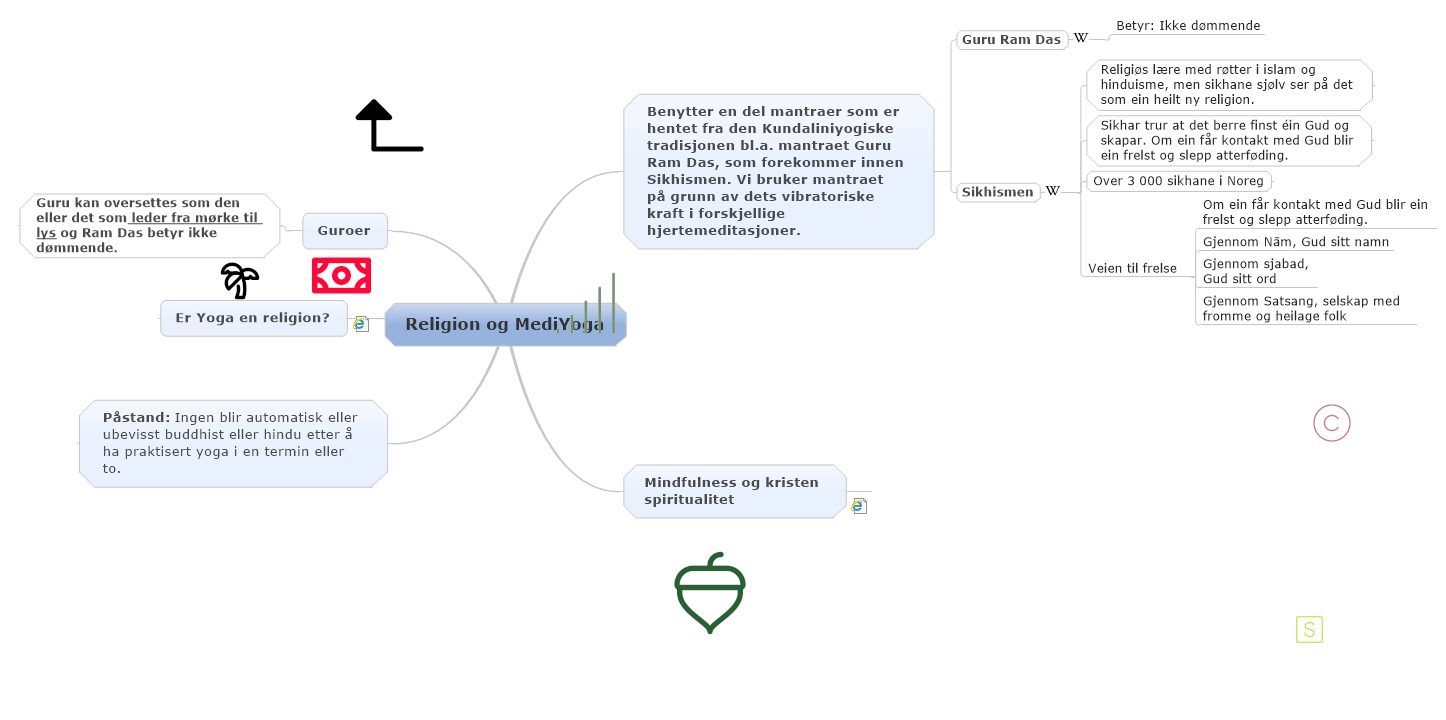 This screenshot has height=720, width=1446. What do you see at coordinates (588, 307) in the screenshot?
I see `indicates full cellular signal strength` at bounding box center [588, 307].